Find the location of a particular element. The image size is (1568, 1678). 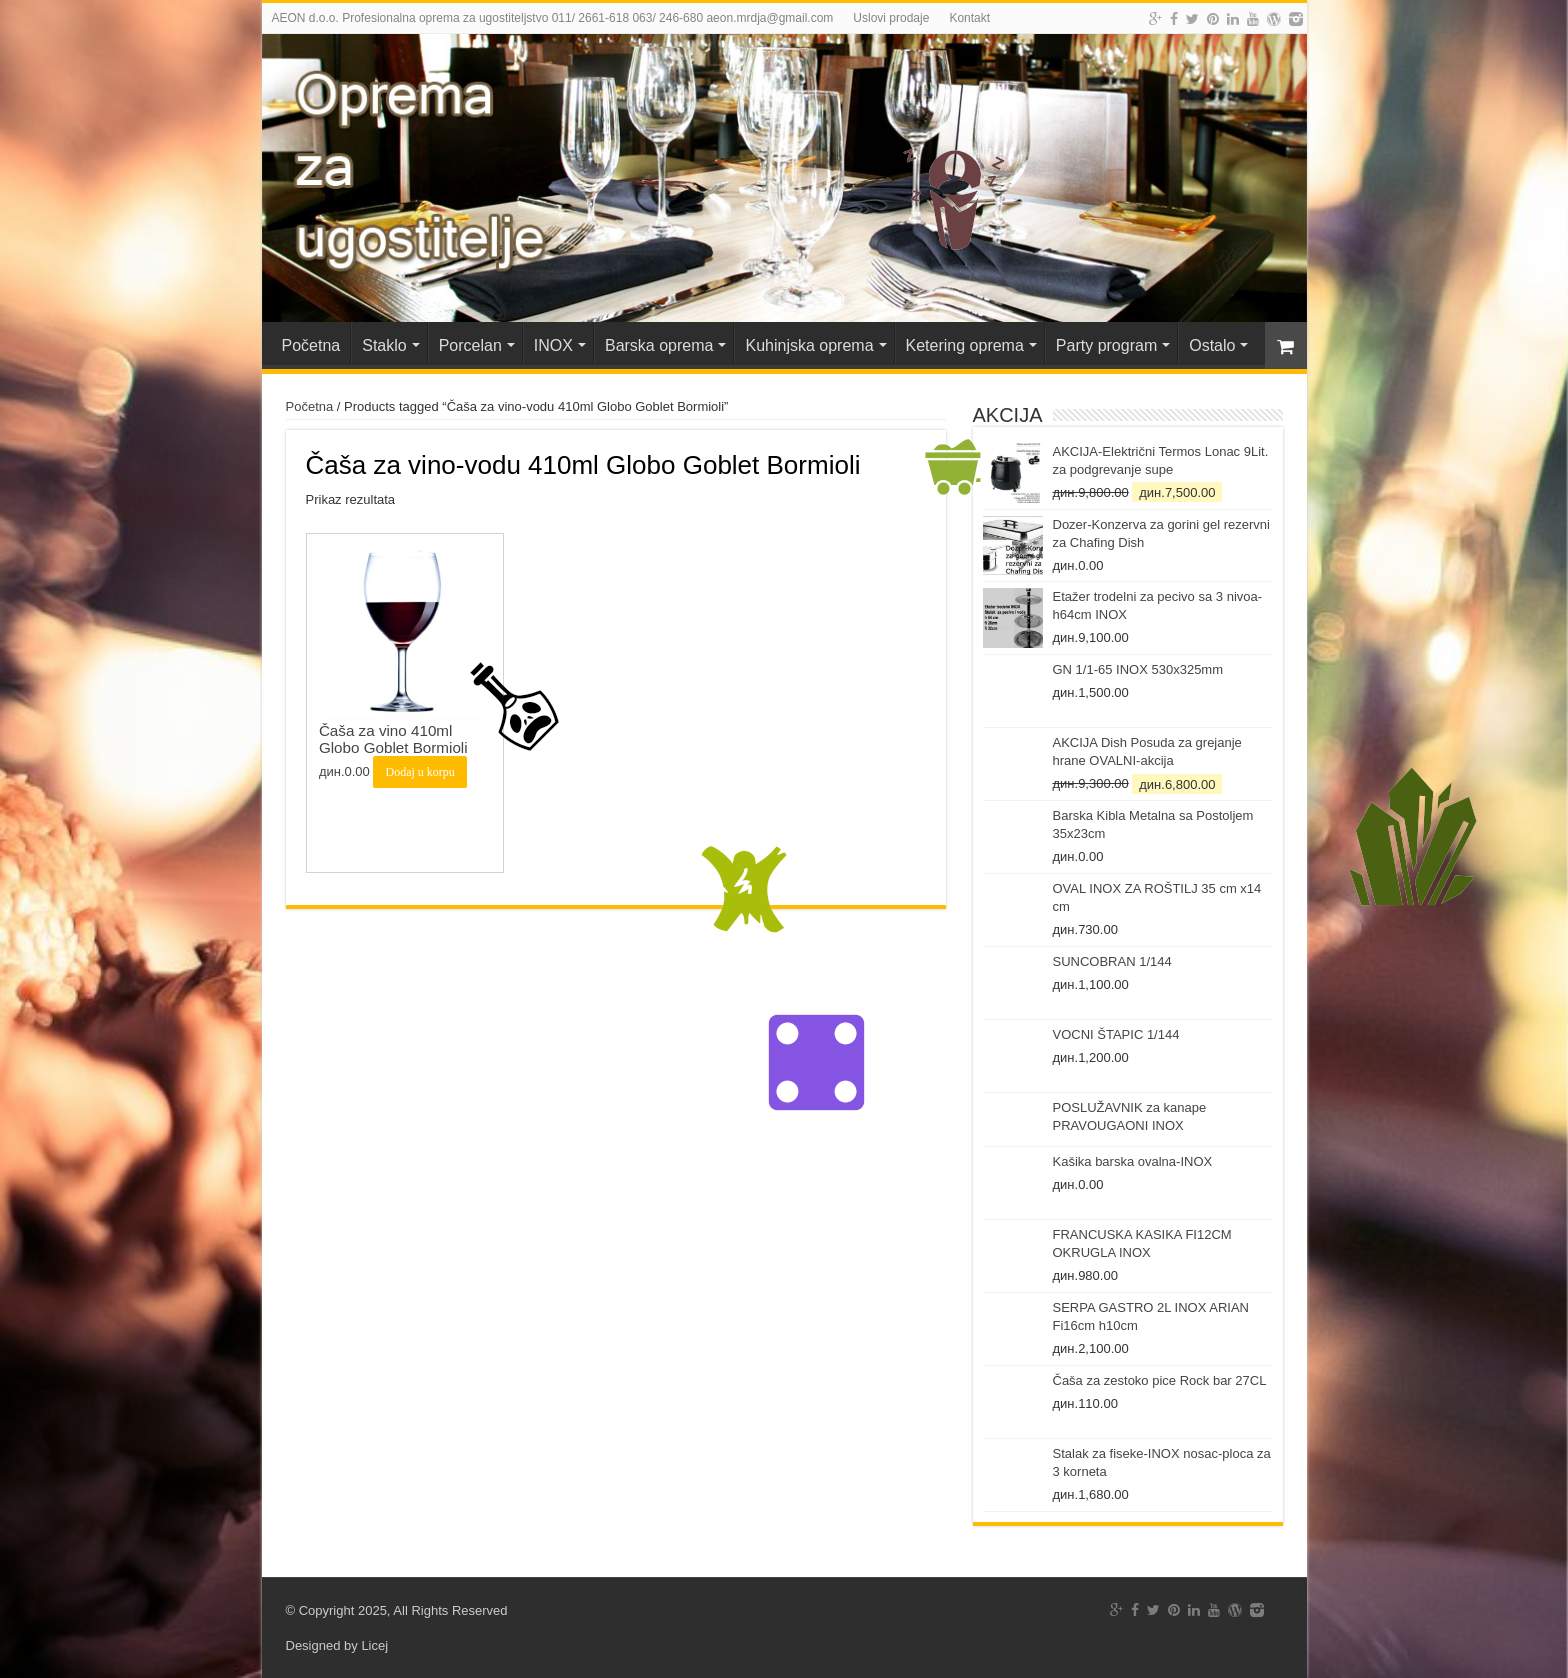

use a madness potion on your character is located at coordinates (514, 706).